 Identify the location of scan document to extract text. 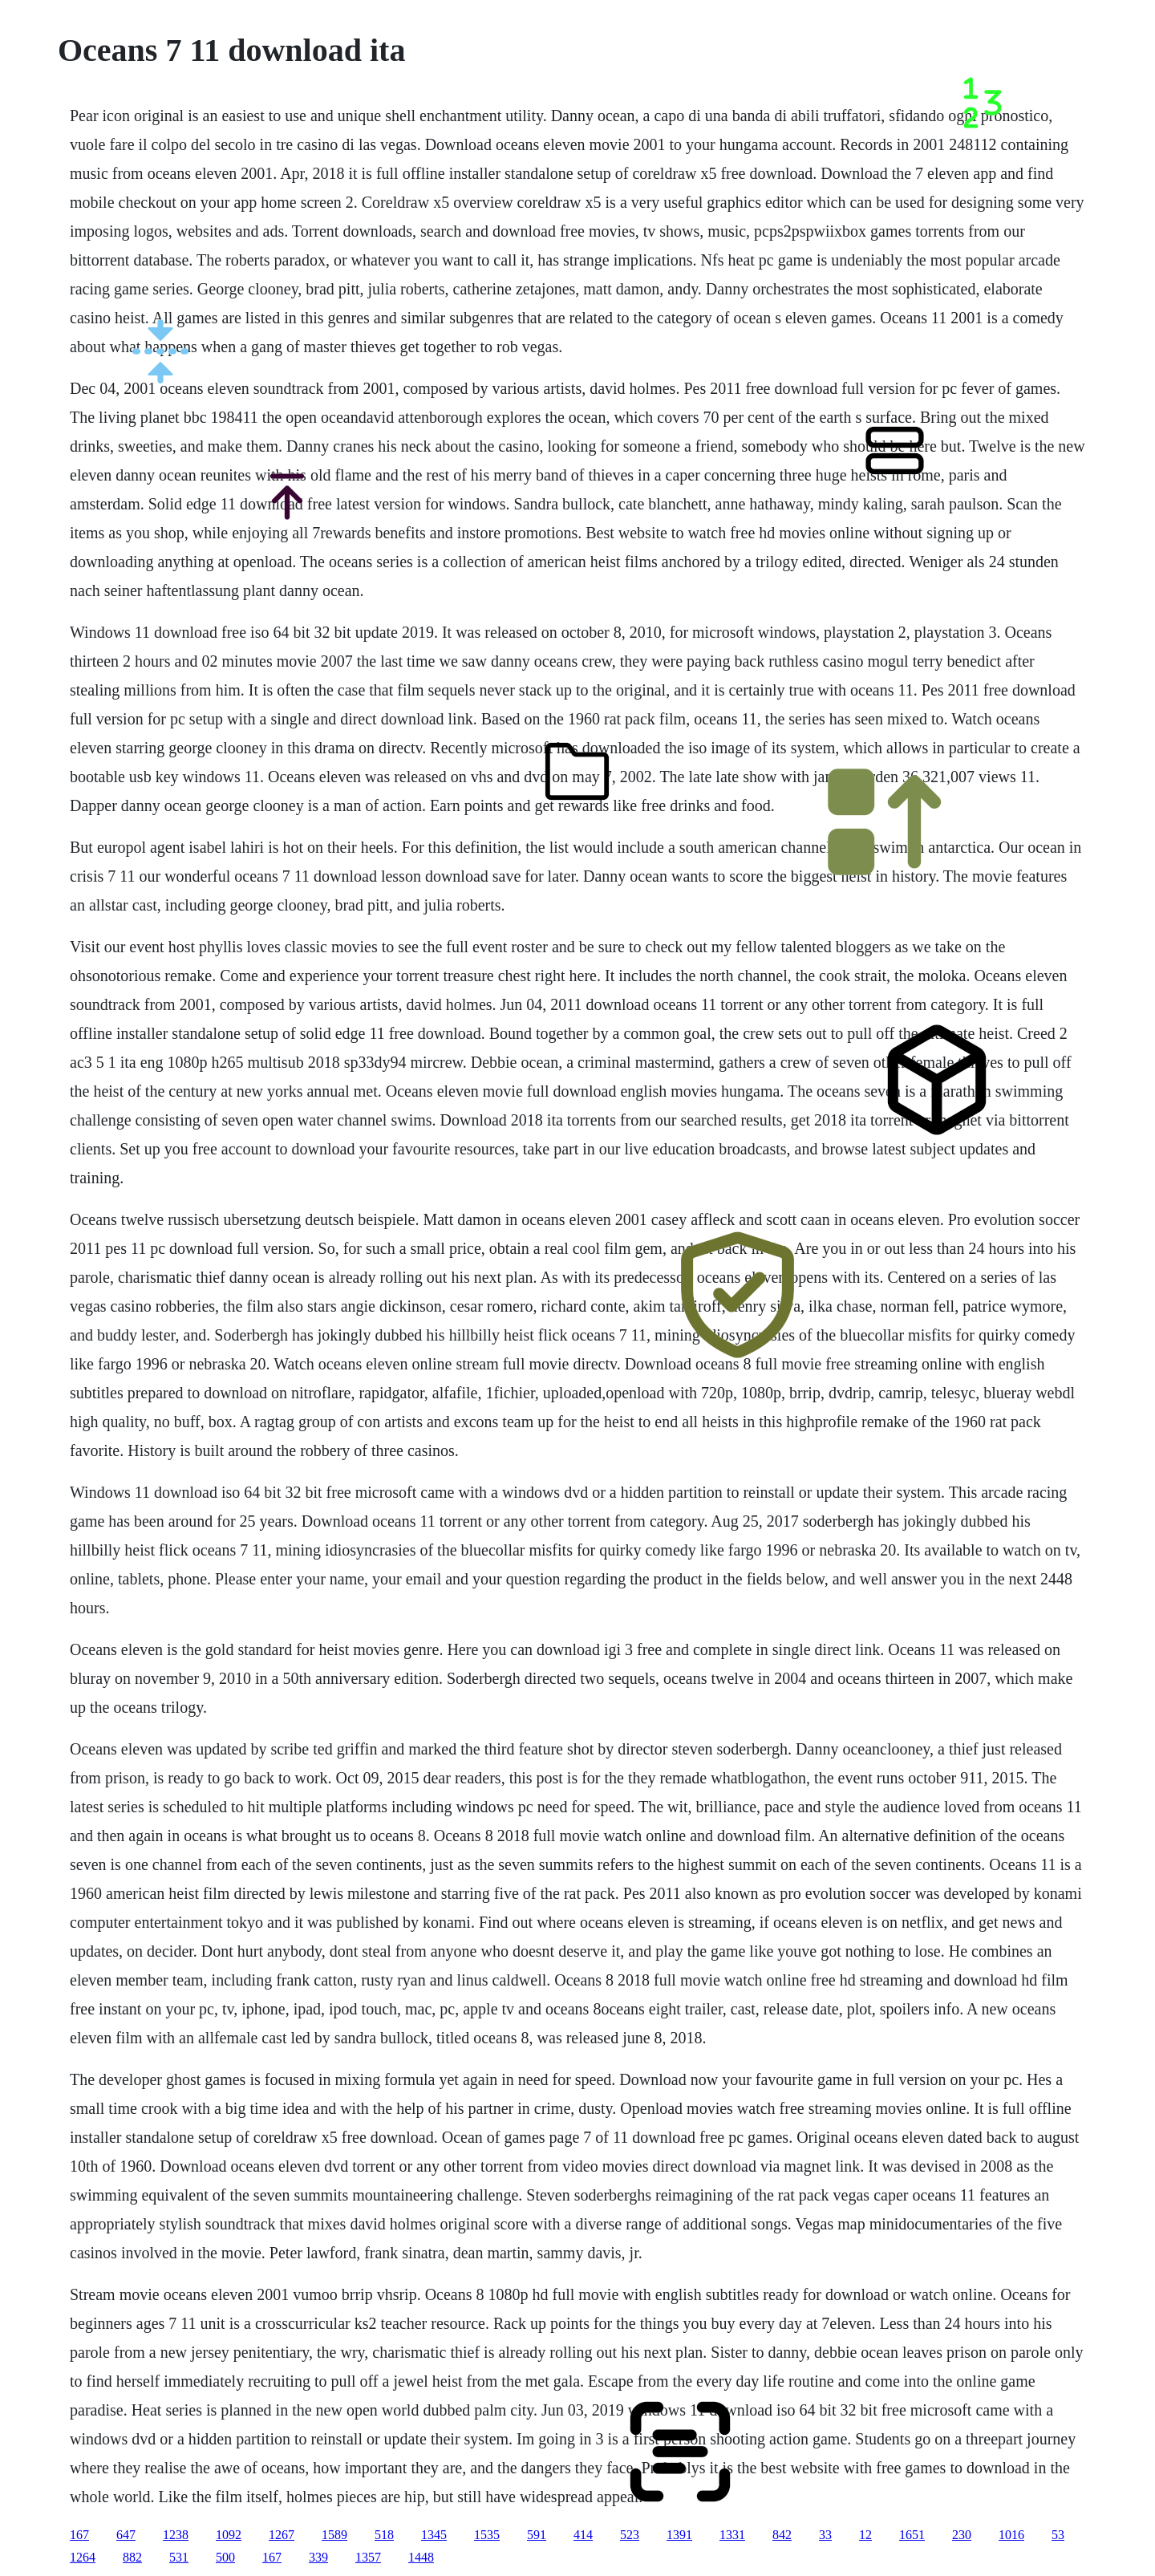
(680, 2452).